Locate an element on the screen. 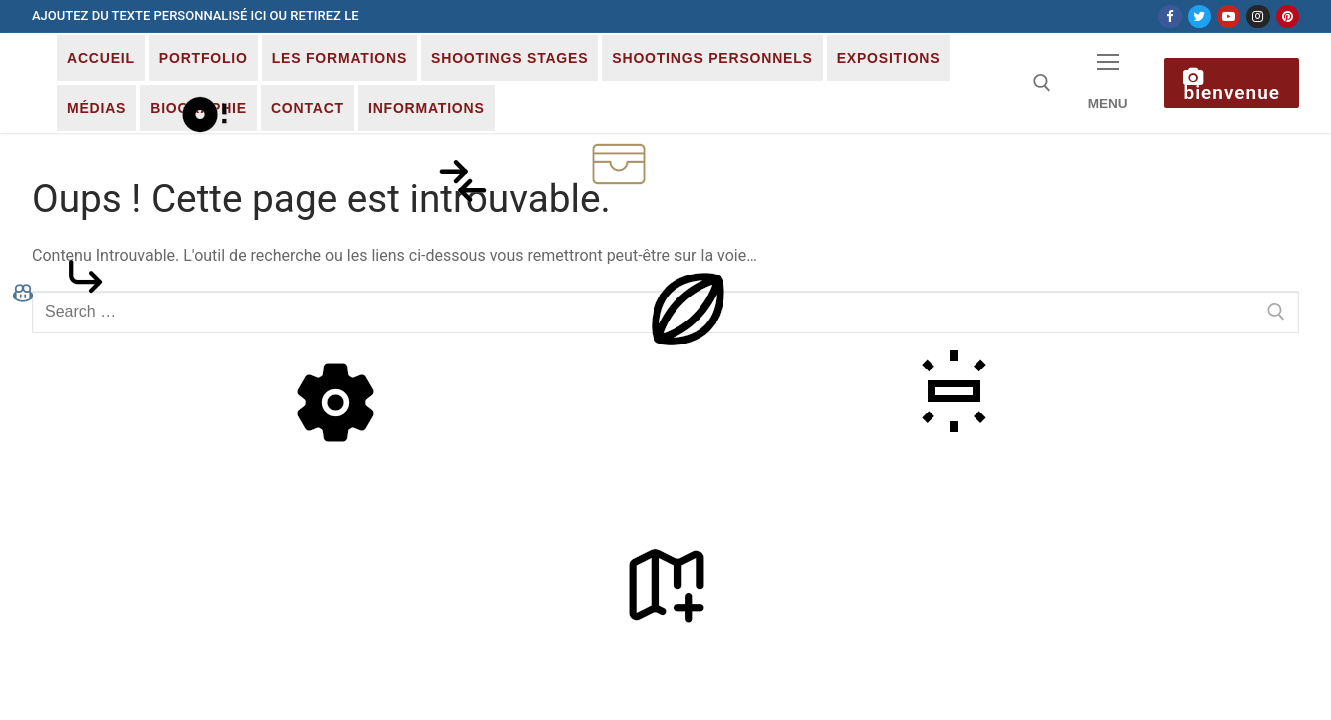 This screenshot has height=720, width=1331. view rugby sports content is located at coordinates (688, 309).